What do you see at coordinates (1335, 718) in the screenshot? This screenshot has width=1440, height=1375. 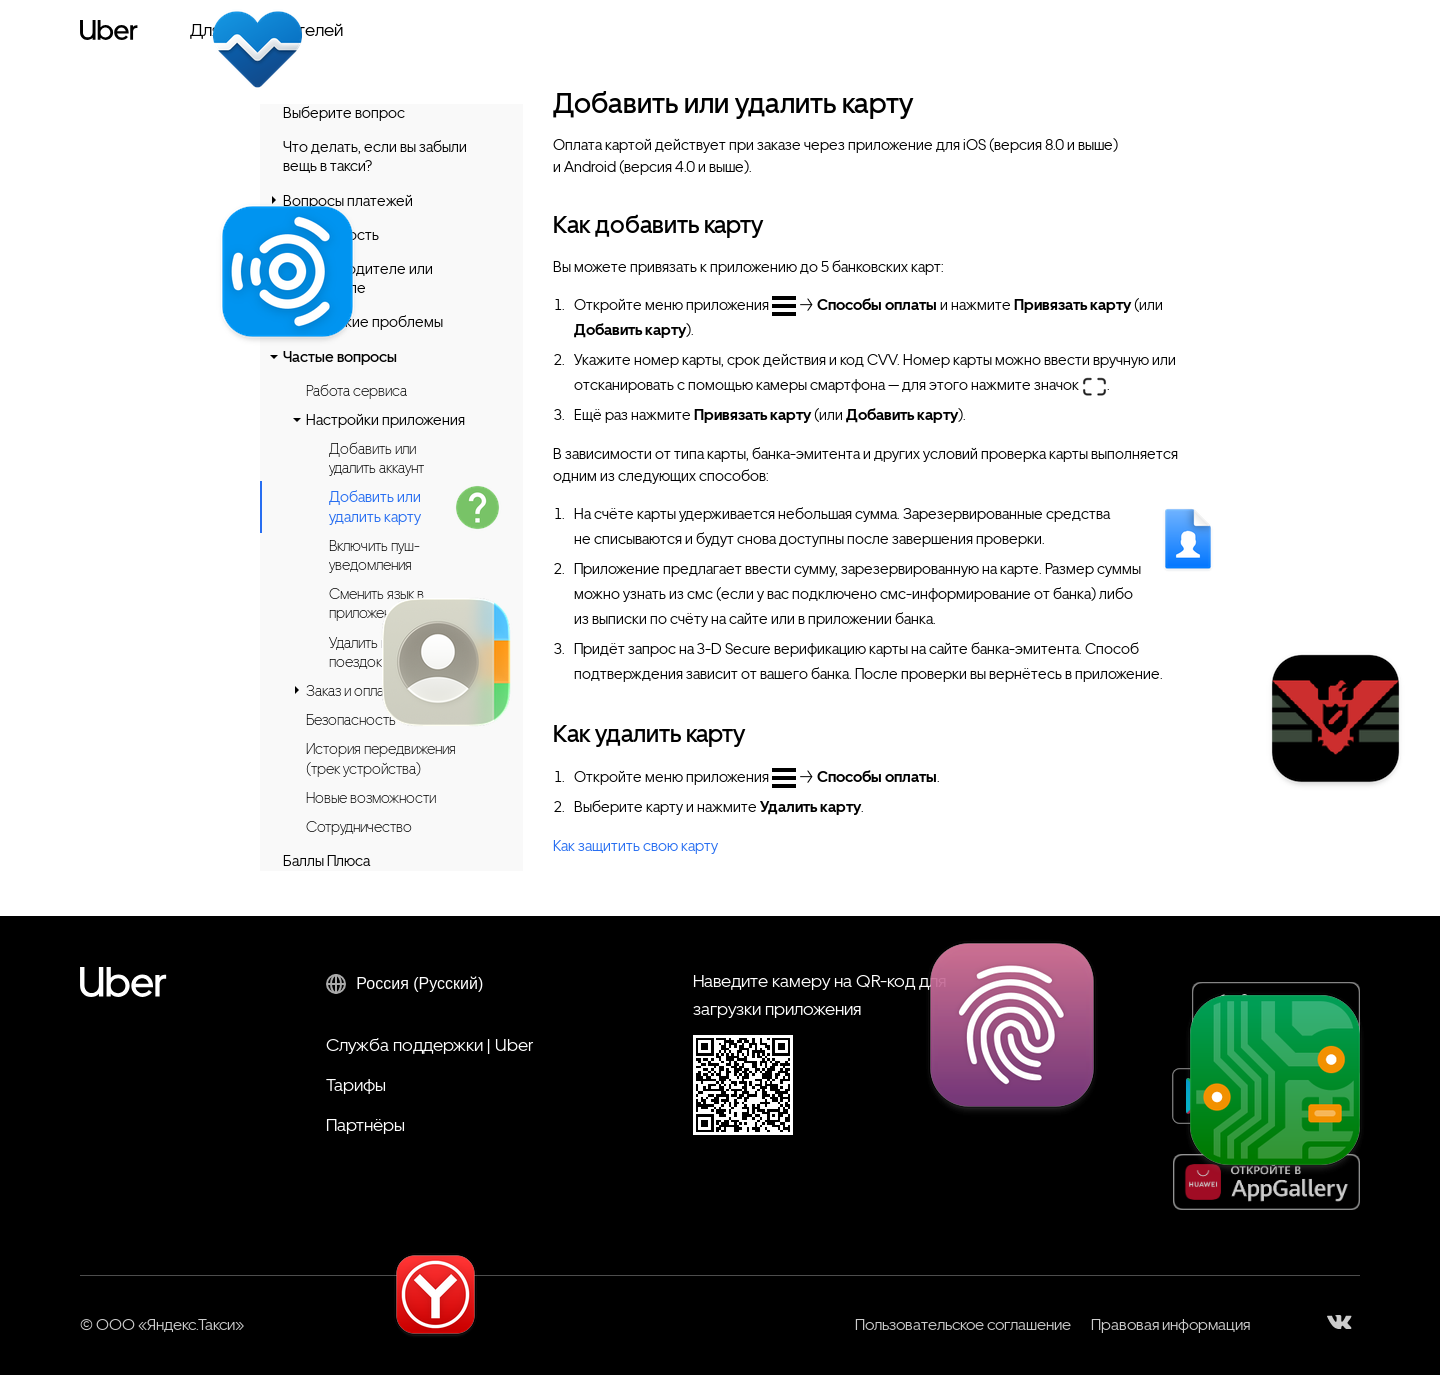 I see `launch papers, please game` at bounding box center [1335, 718].